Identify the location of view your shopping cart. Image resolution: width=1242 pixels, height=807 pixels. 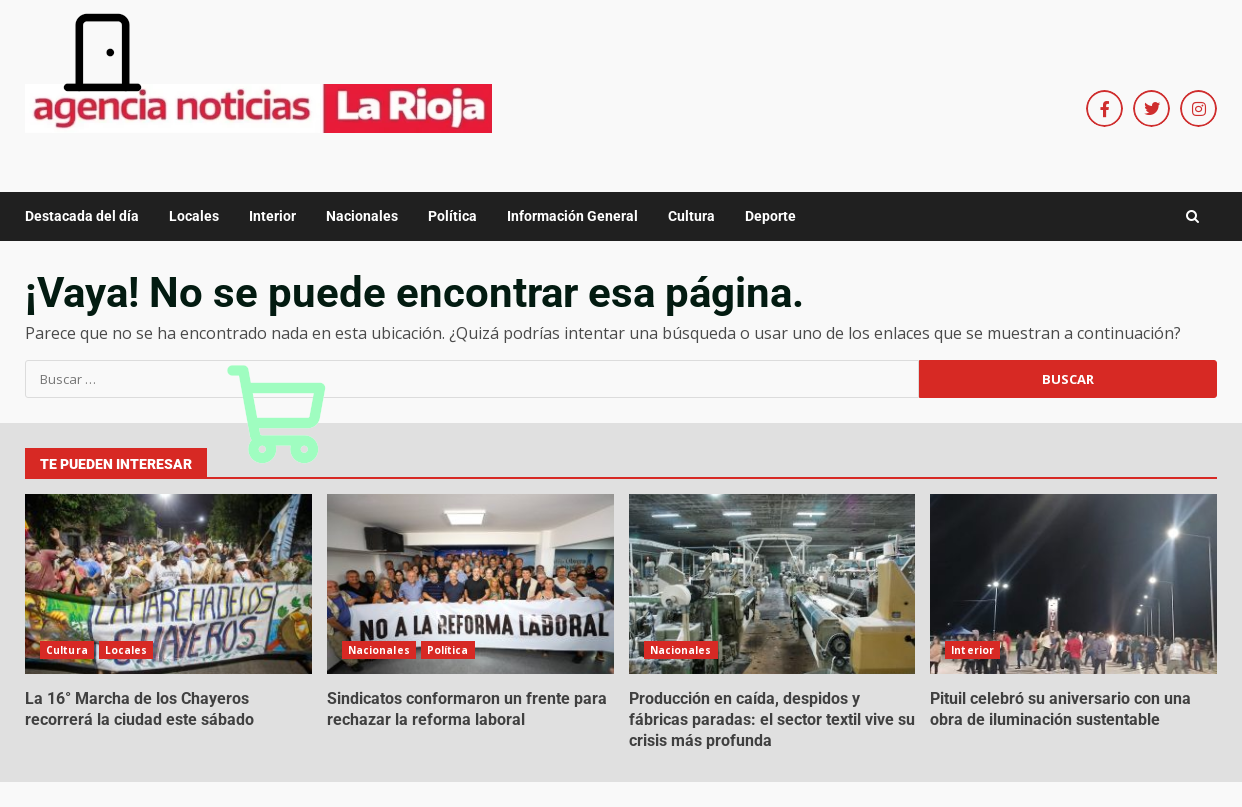
(278, 416).